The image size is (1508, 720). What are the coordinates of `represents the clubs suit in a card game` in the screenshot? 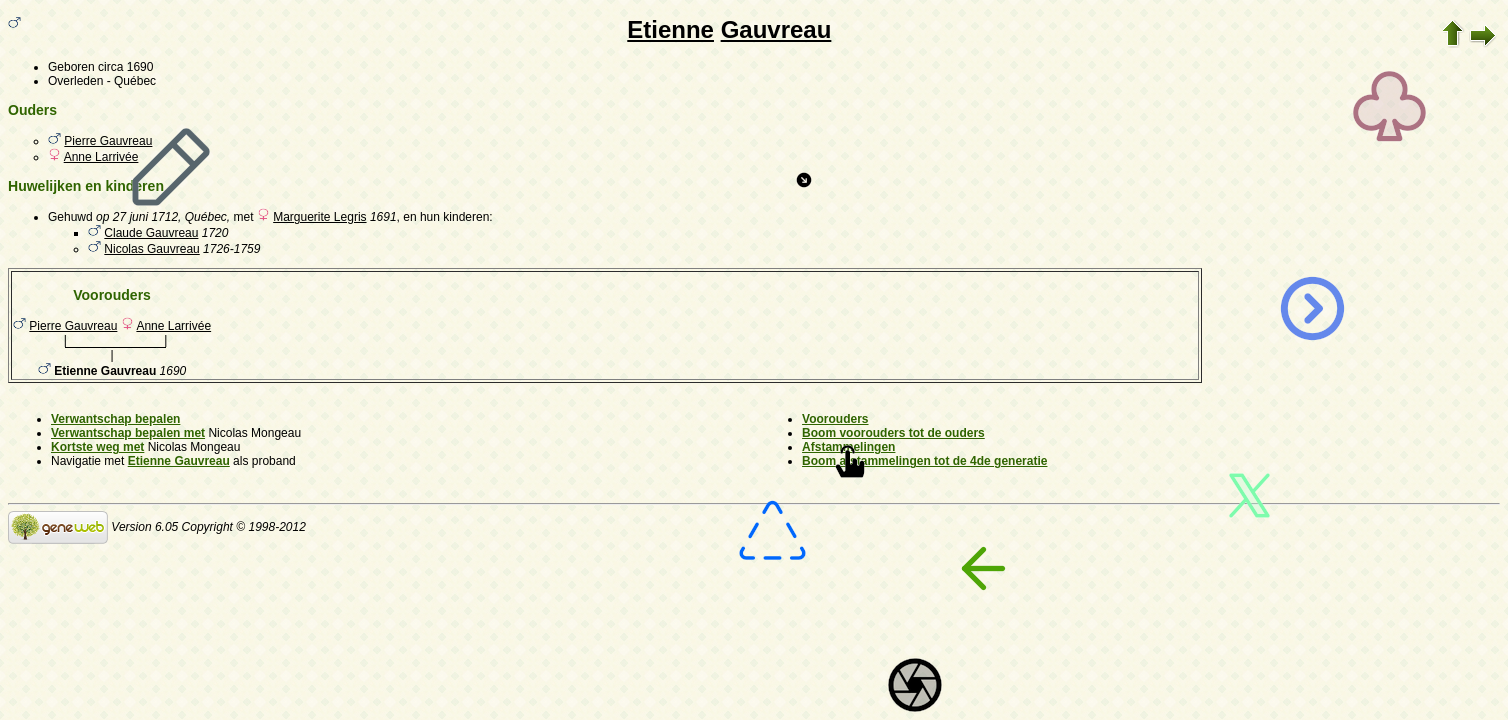 It's located at (1389, 107).